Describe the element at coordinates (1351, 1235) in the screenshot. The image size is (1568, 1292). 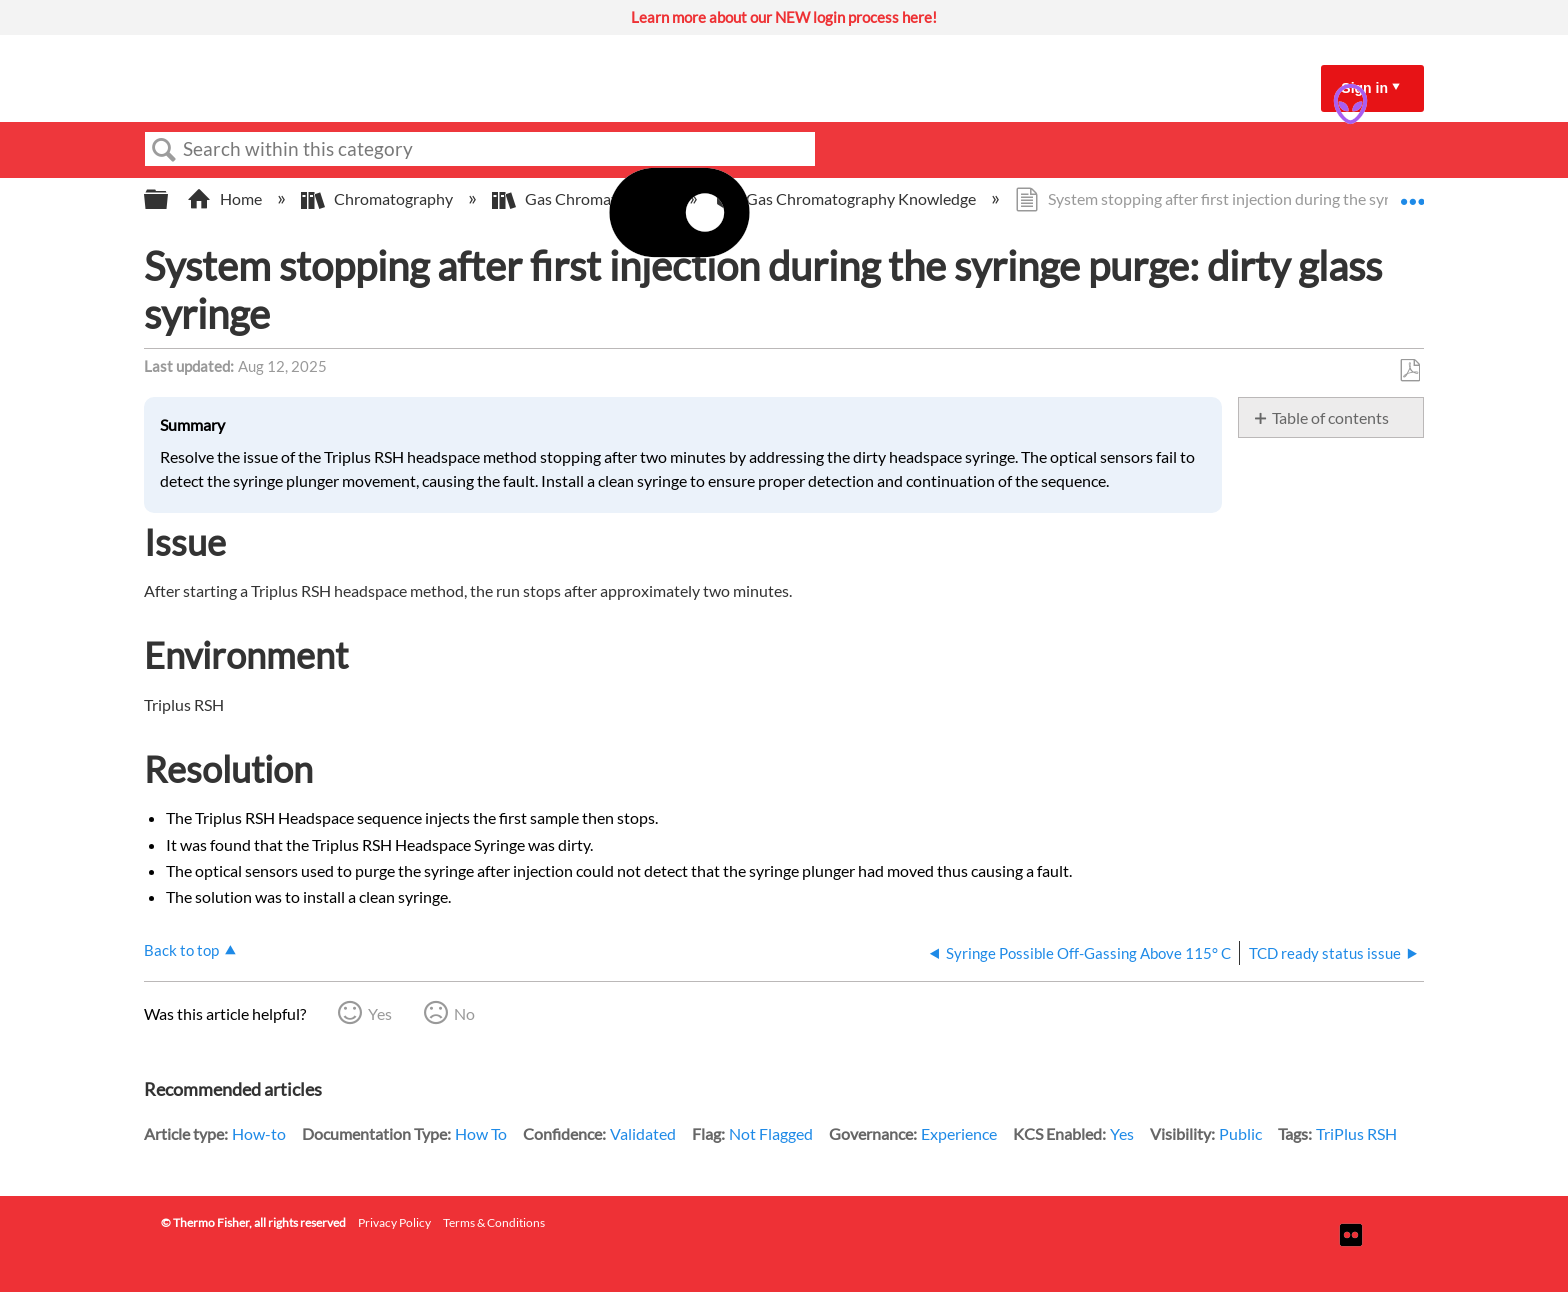
I see `open flickr app` at that location.